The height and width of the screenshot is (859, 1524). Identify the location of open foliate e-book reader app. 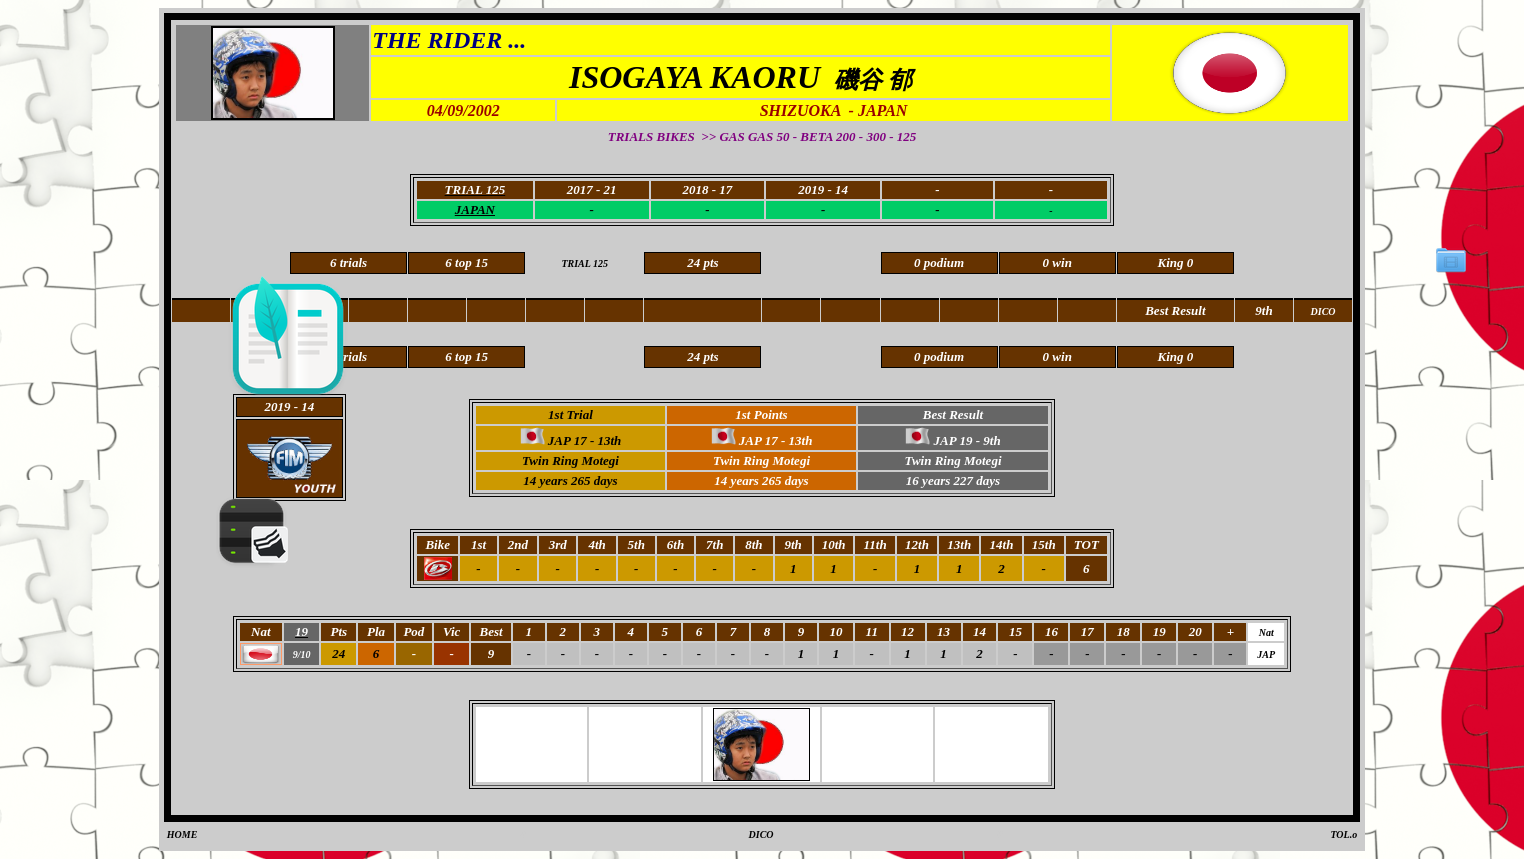
(288, 339).